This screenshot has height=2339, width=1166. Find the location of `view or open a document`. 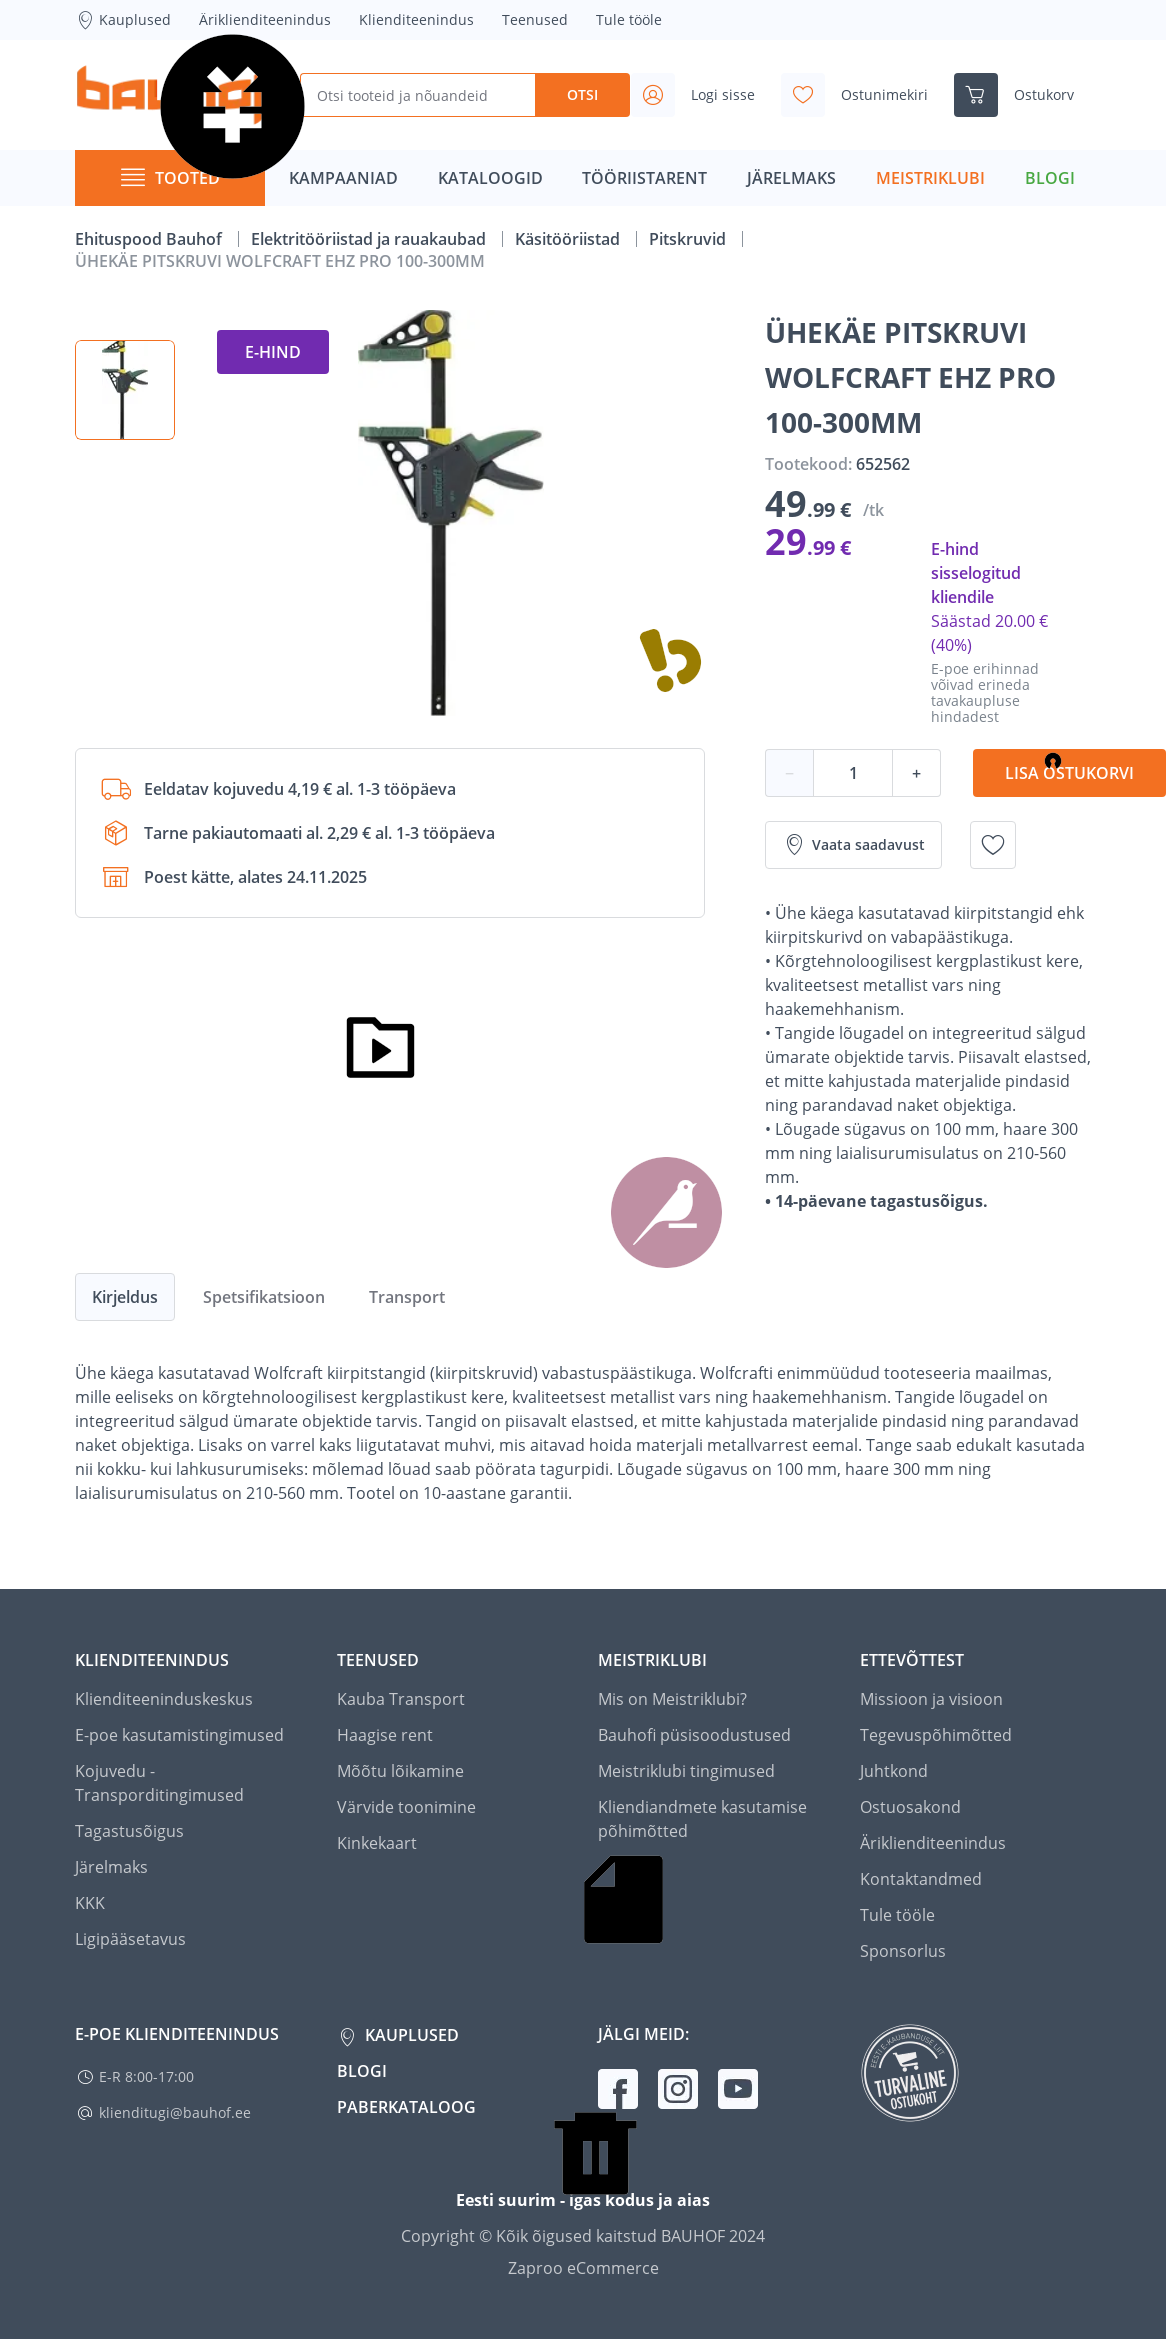

view or open a document is located at coordinates (623, 1899).